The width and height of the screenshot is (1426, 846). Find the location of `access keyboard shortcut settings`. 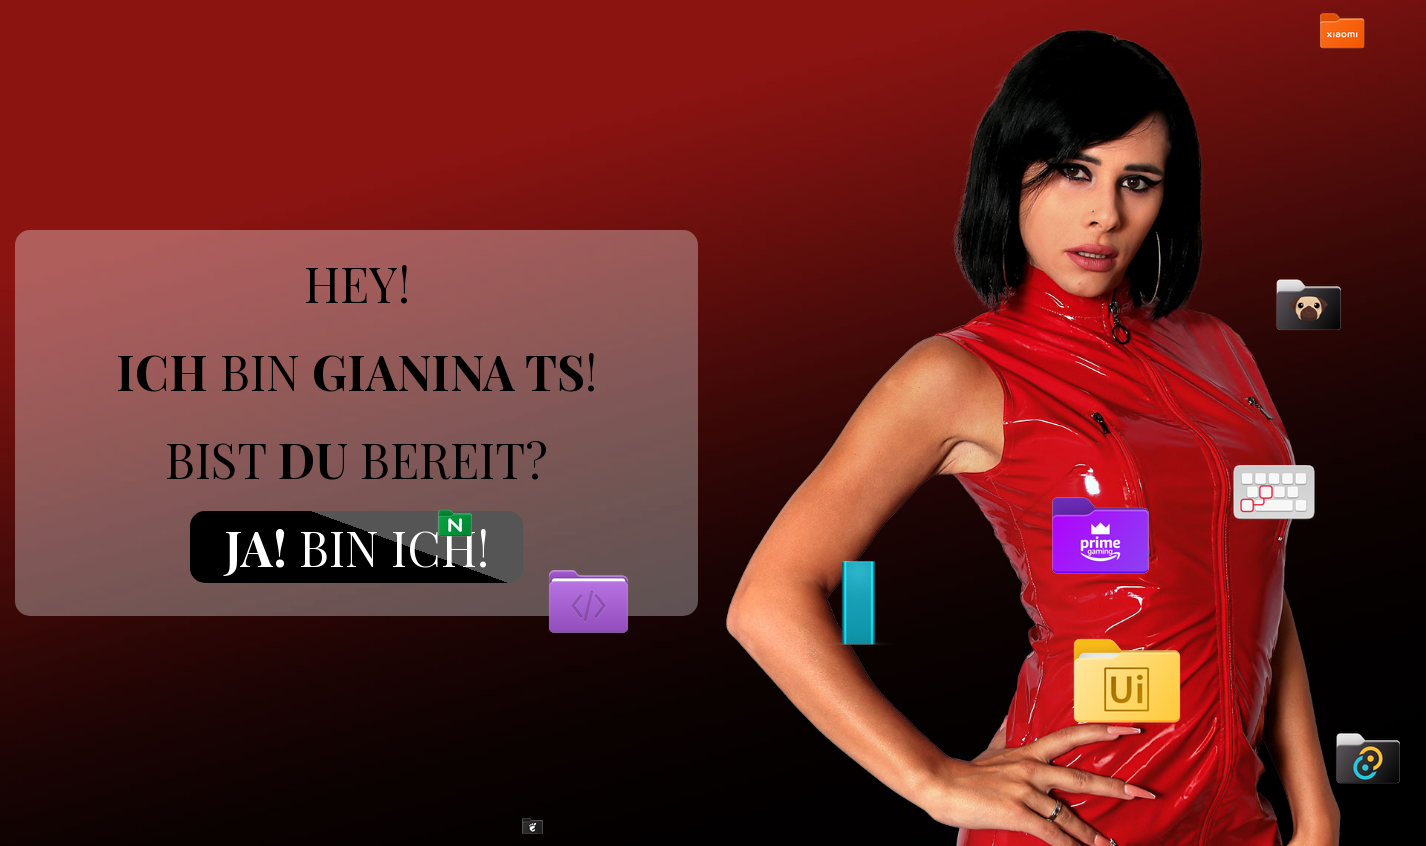

access keyboard shortcut settings is located at coordinates (1274, 492).